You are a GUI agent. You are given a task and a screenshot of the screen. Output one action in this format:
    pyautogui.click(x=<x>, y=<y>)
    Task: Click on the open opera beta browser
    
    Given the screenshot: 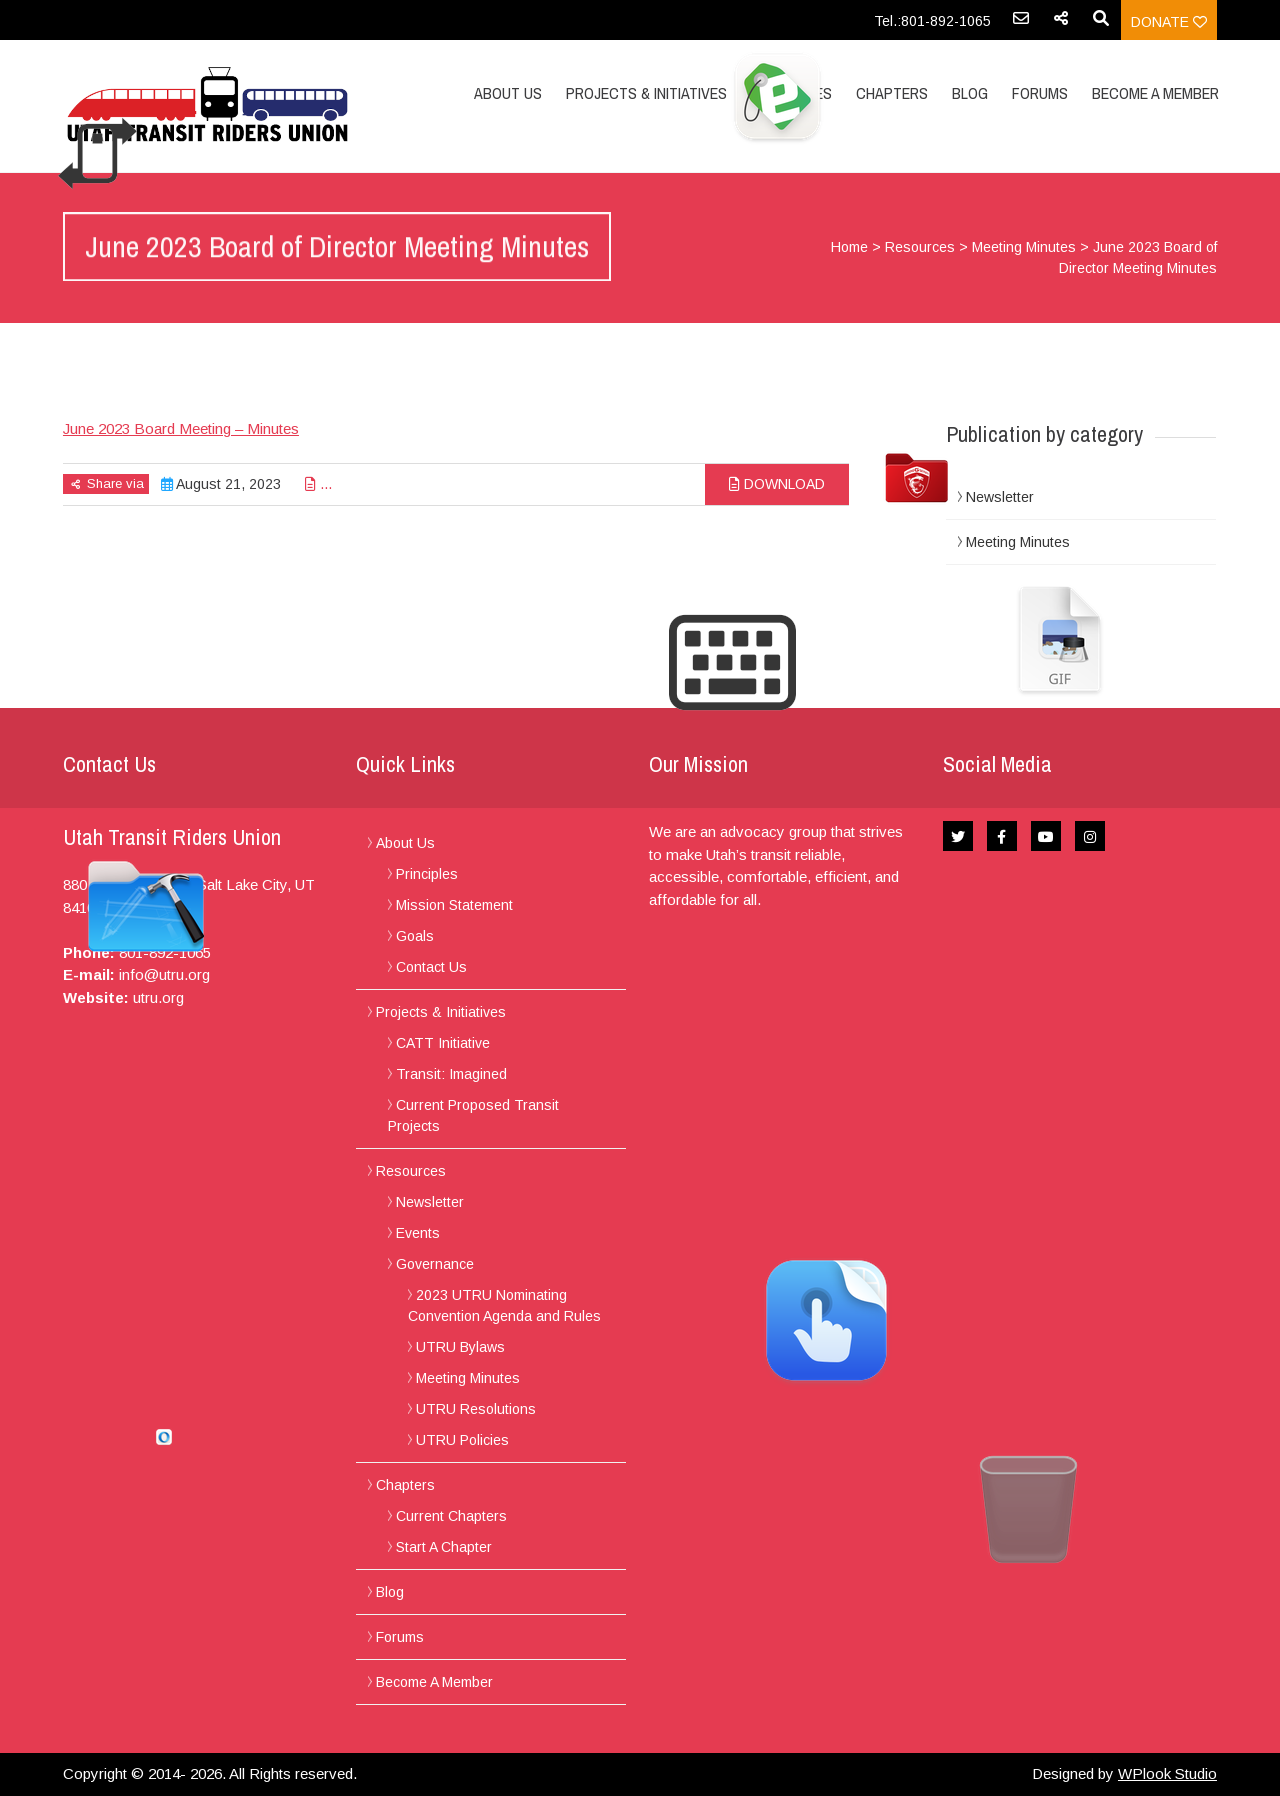 What is the action you would take?
    pyautogui.click(x=164, y=1437)
    